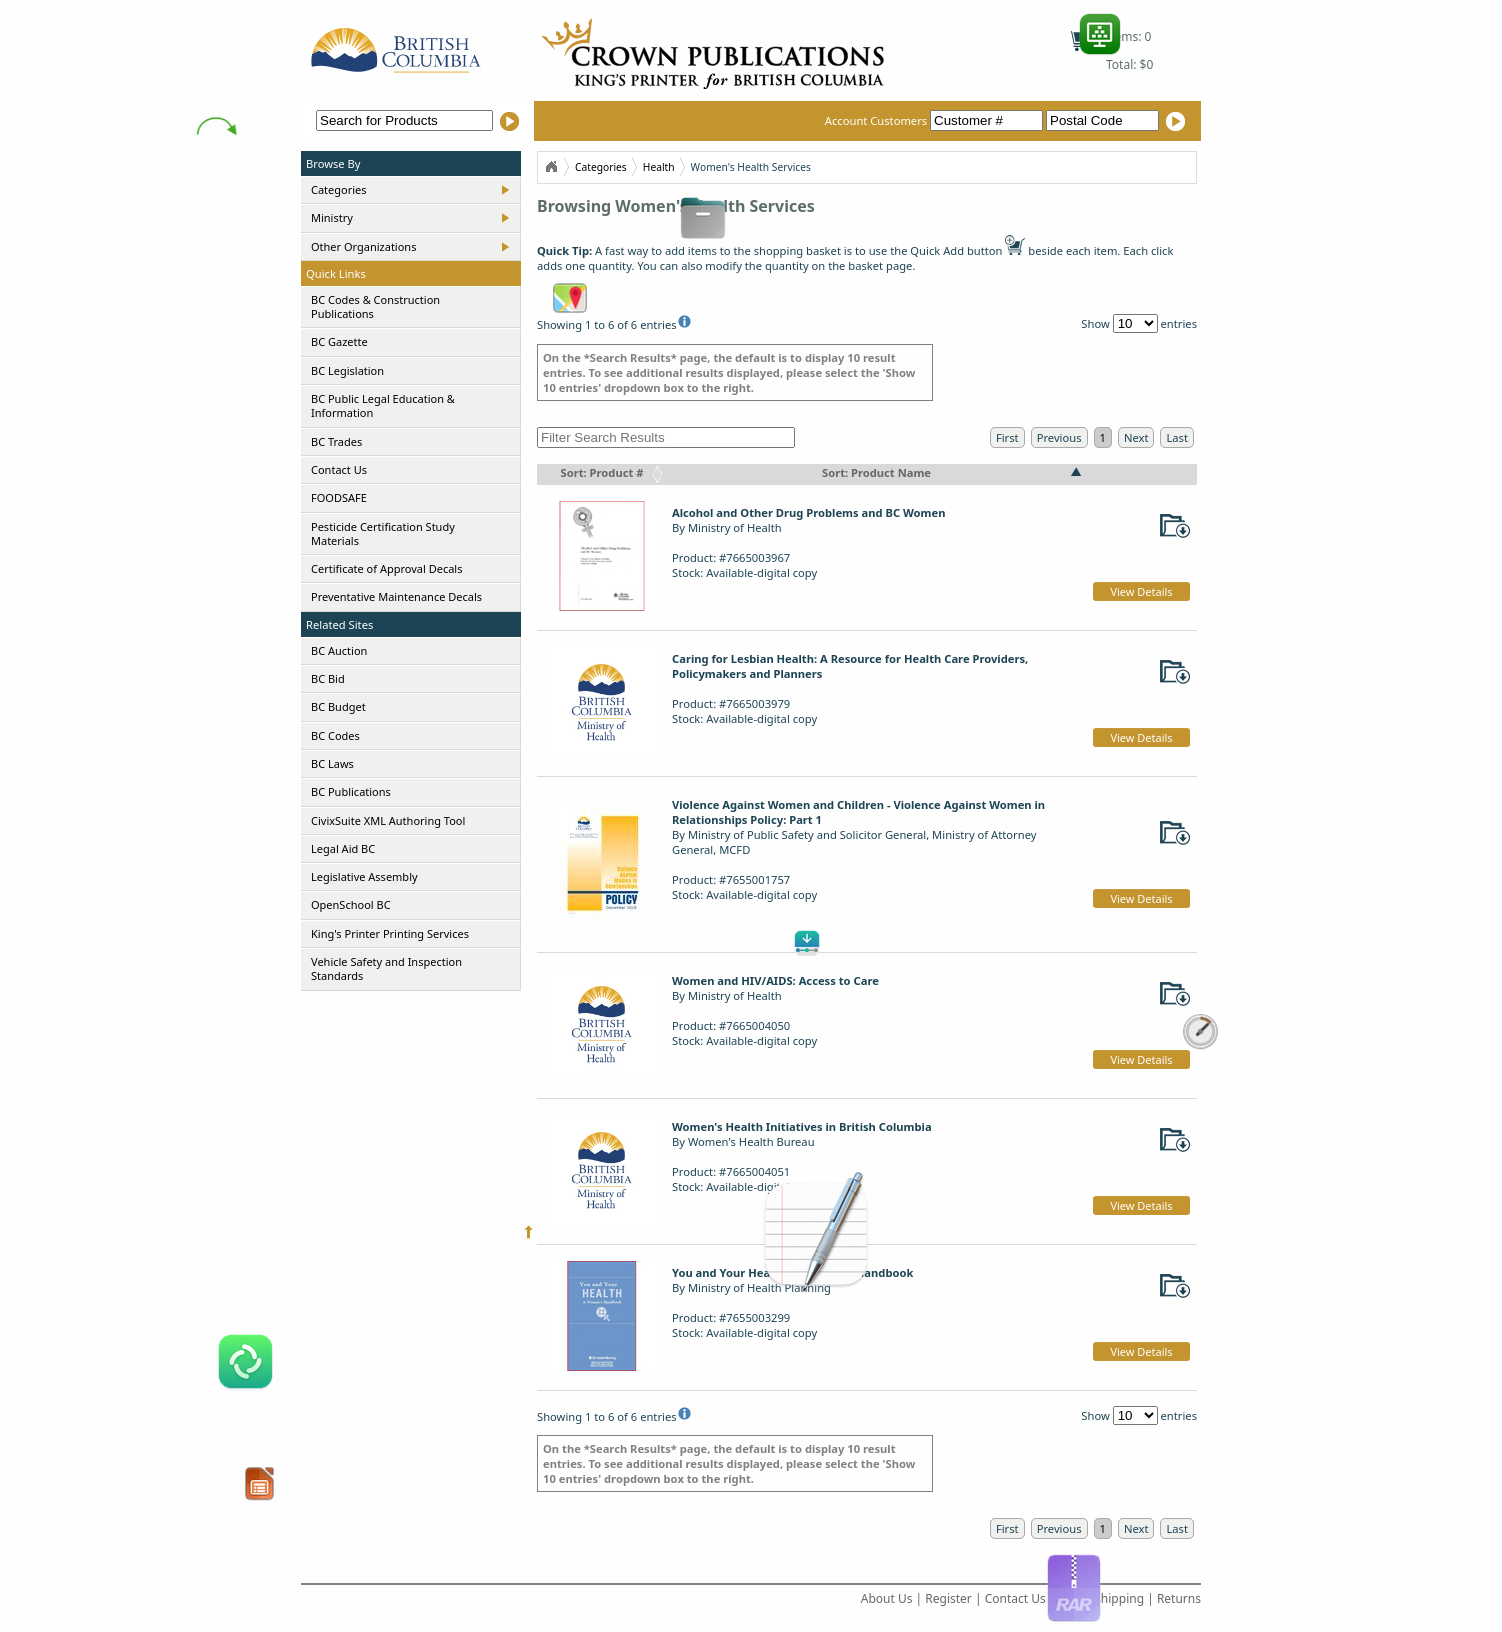 Image resolution: width=1502 pixels, height=1632 pixels. I want to click on launch VMware Horizon client for virtual desktop access, so click(1100, 34).